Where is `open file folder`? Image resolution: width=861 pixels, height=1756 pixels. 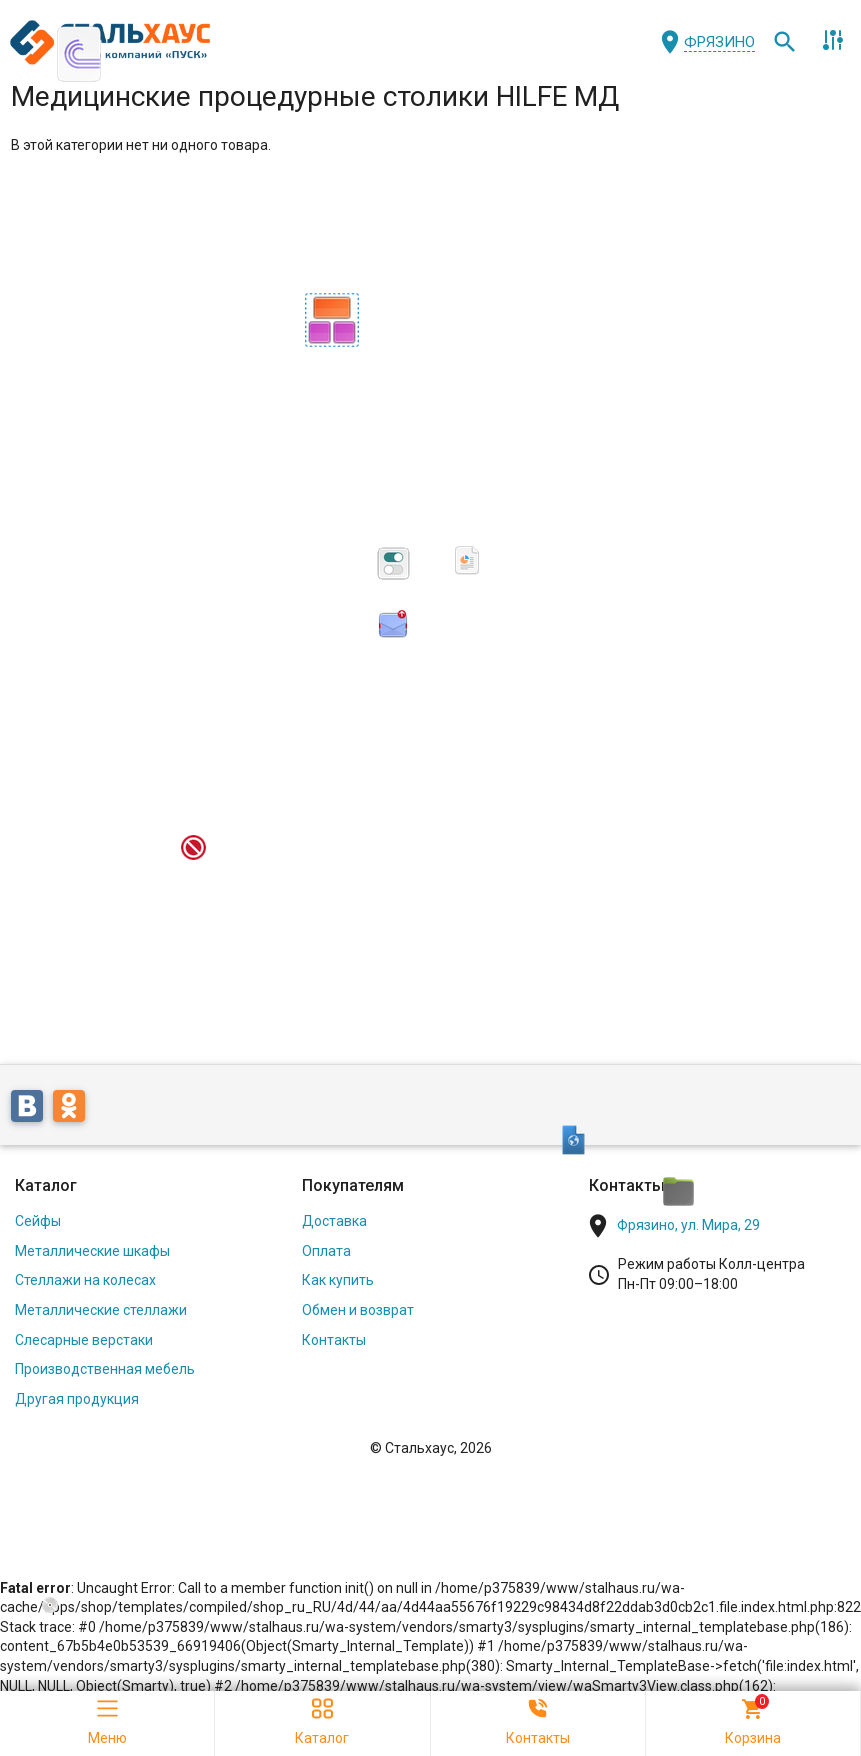
open file folder is located at coordinates (678, 1191).